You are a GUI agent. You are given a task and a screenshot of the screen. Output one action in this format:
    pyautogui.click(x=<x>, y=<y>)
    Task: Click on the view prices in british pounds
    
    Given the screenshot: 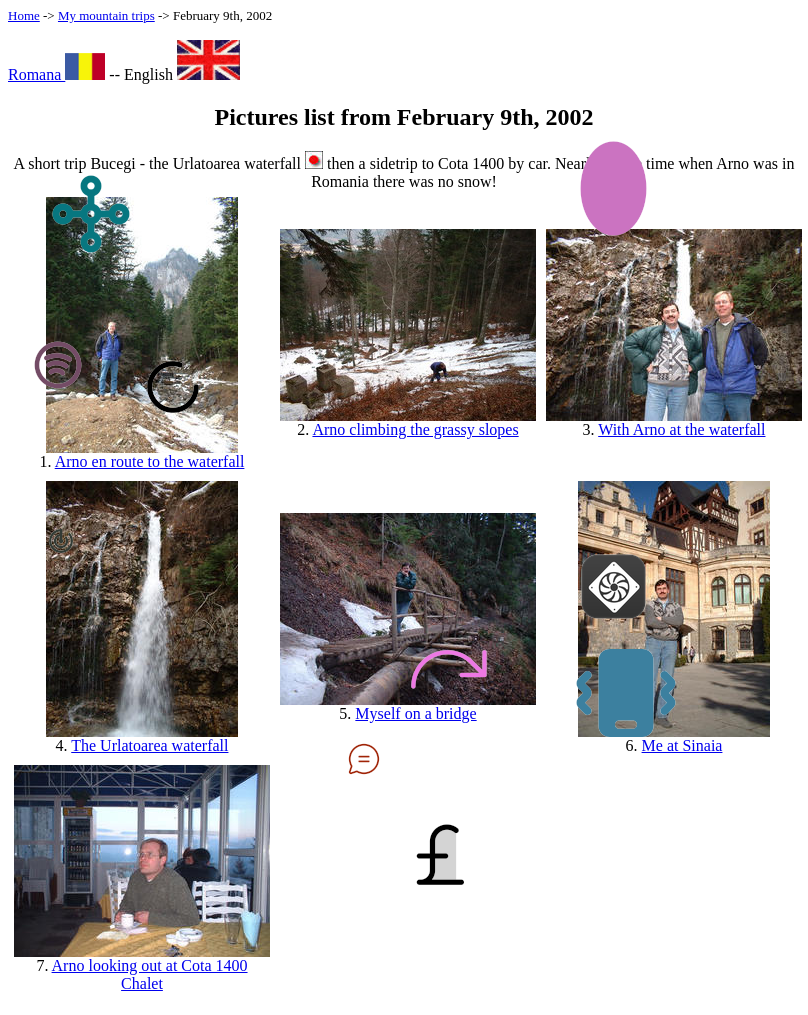 What is the action you would take?
    pyautogui.click(x=443, y=856)
    